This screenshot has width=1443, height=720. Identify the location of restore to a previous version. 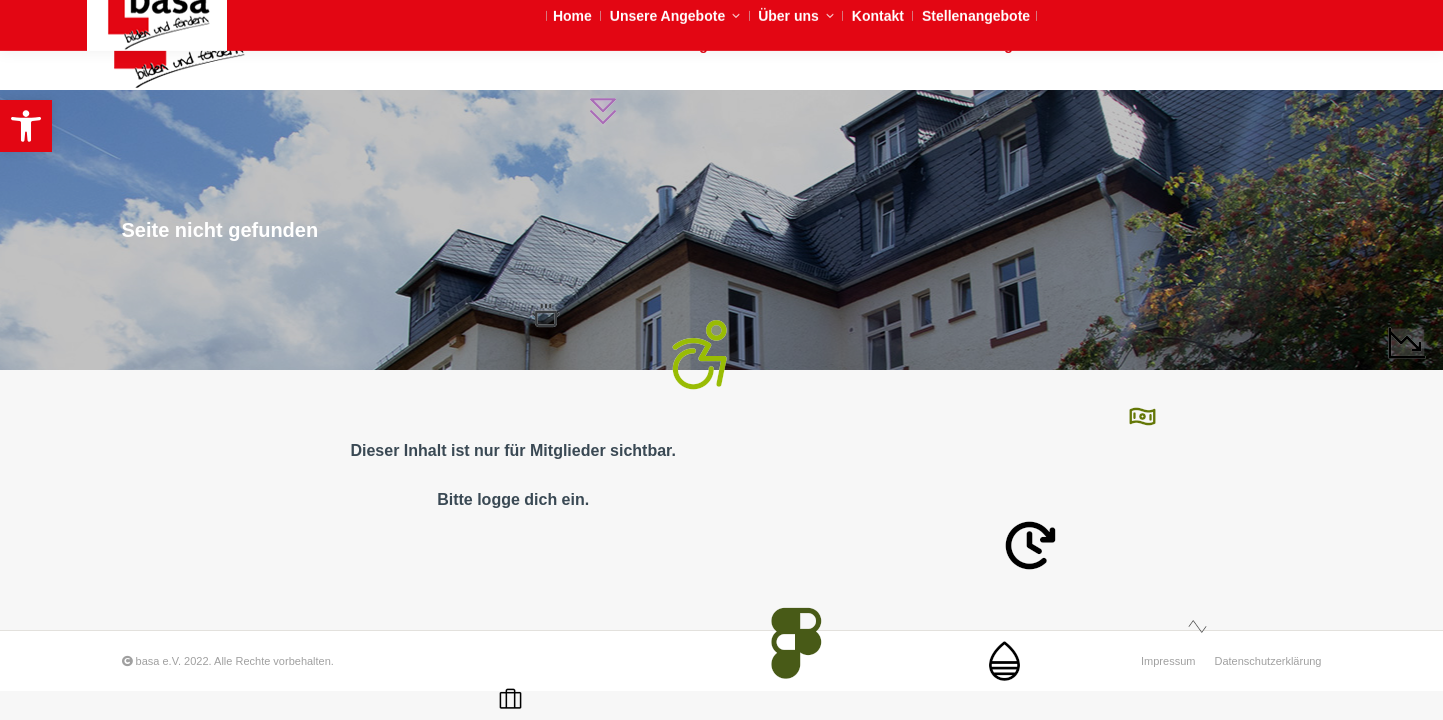
(1029, 545).